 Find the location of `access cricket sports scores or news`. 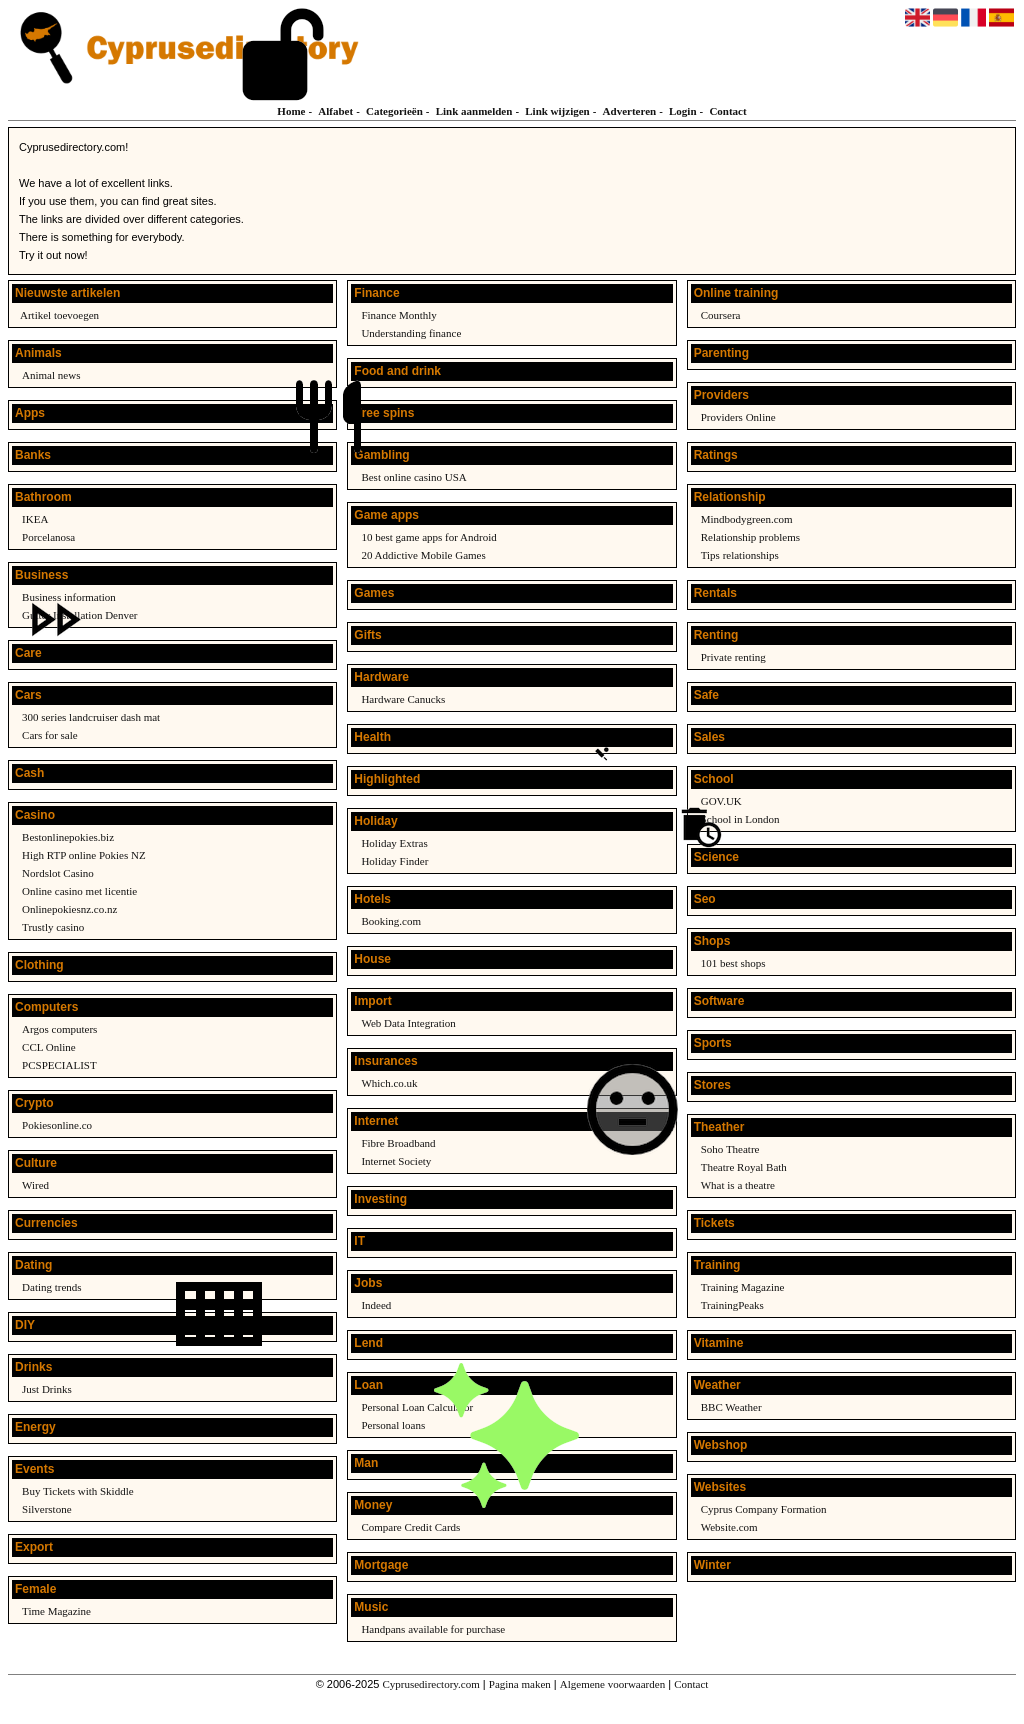

access cricket sports scores or news is located at coordinates (602, 754).